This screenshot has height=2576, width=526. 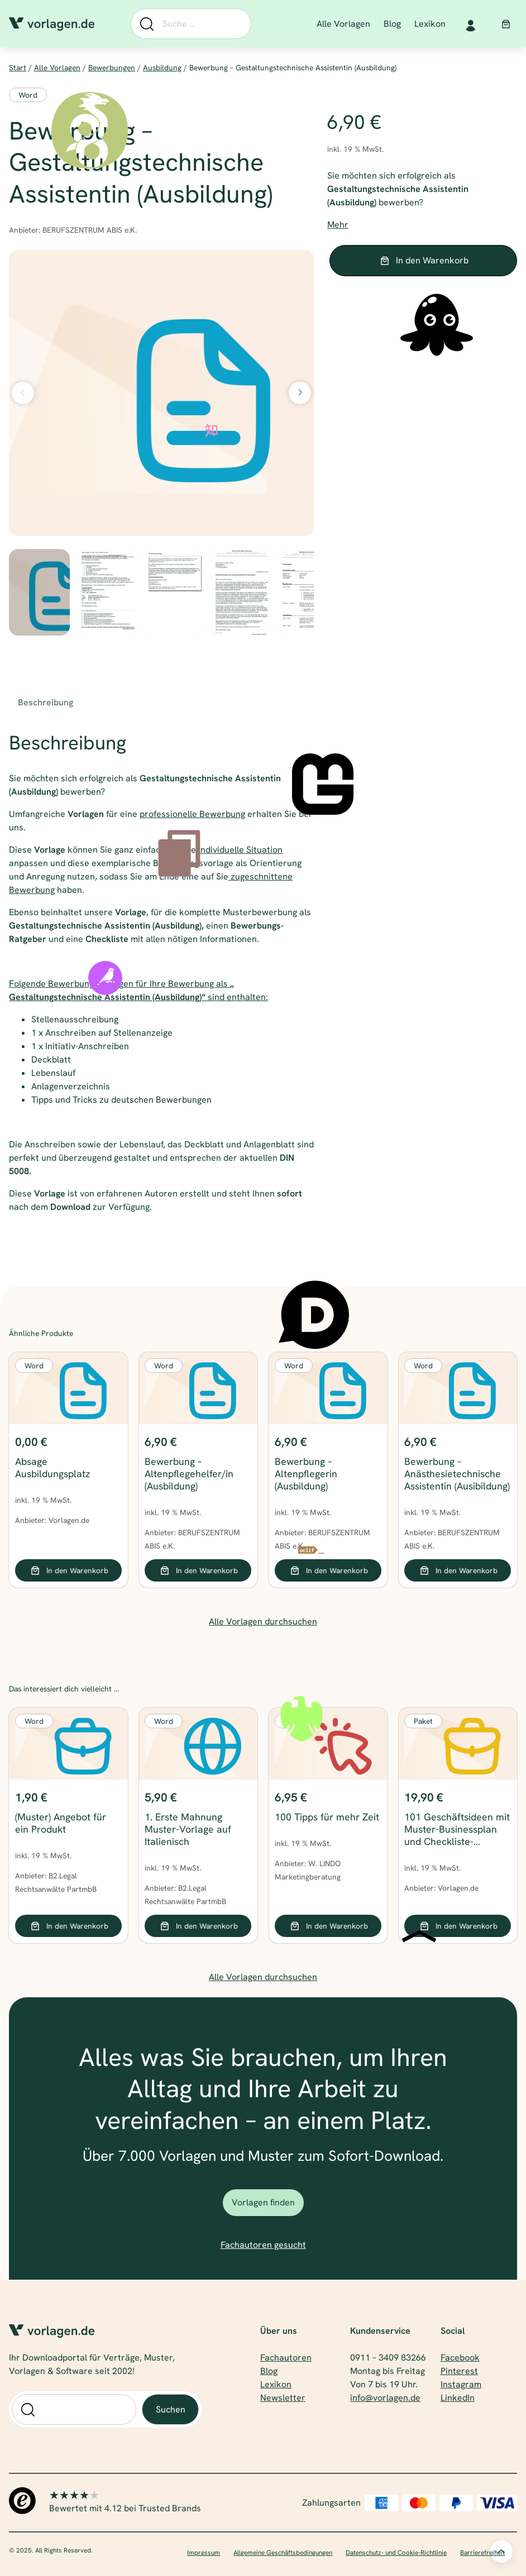 What do you see at coordinates (437, 325) in the screenshot?
I see `chainguard company logo` at bounding box center [437, 325].